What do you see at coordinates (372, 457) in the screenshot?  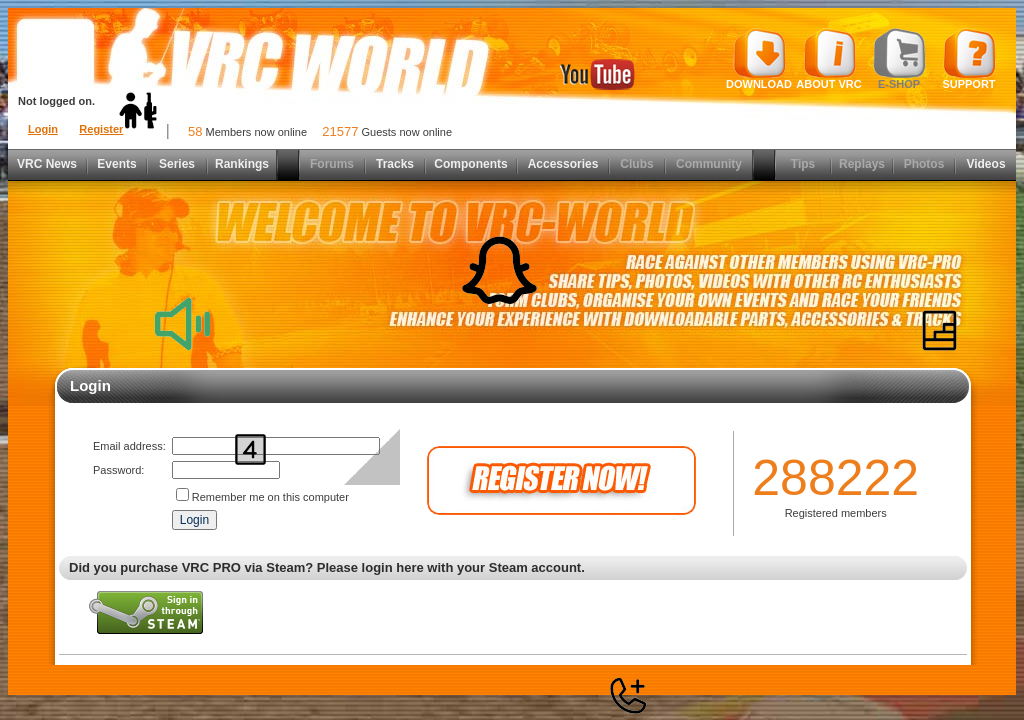 I see `indicates no cellular signal` at bounding box center [372, 457].